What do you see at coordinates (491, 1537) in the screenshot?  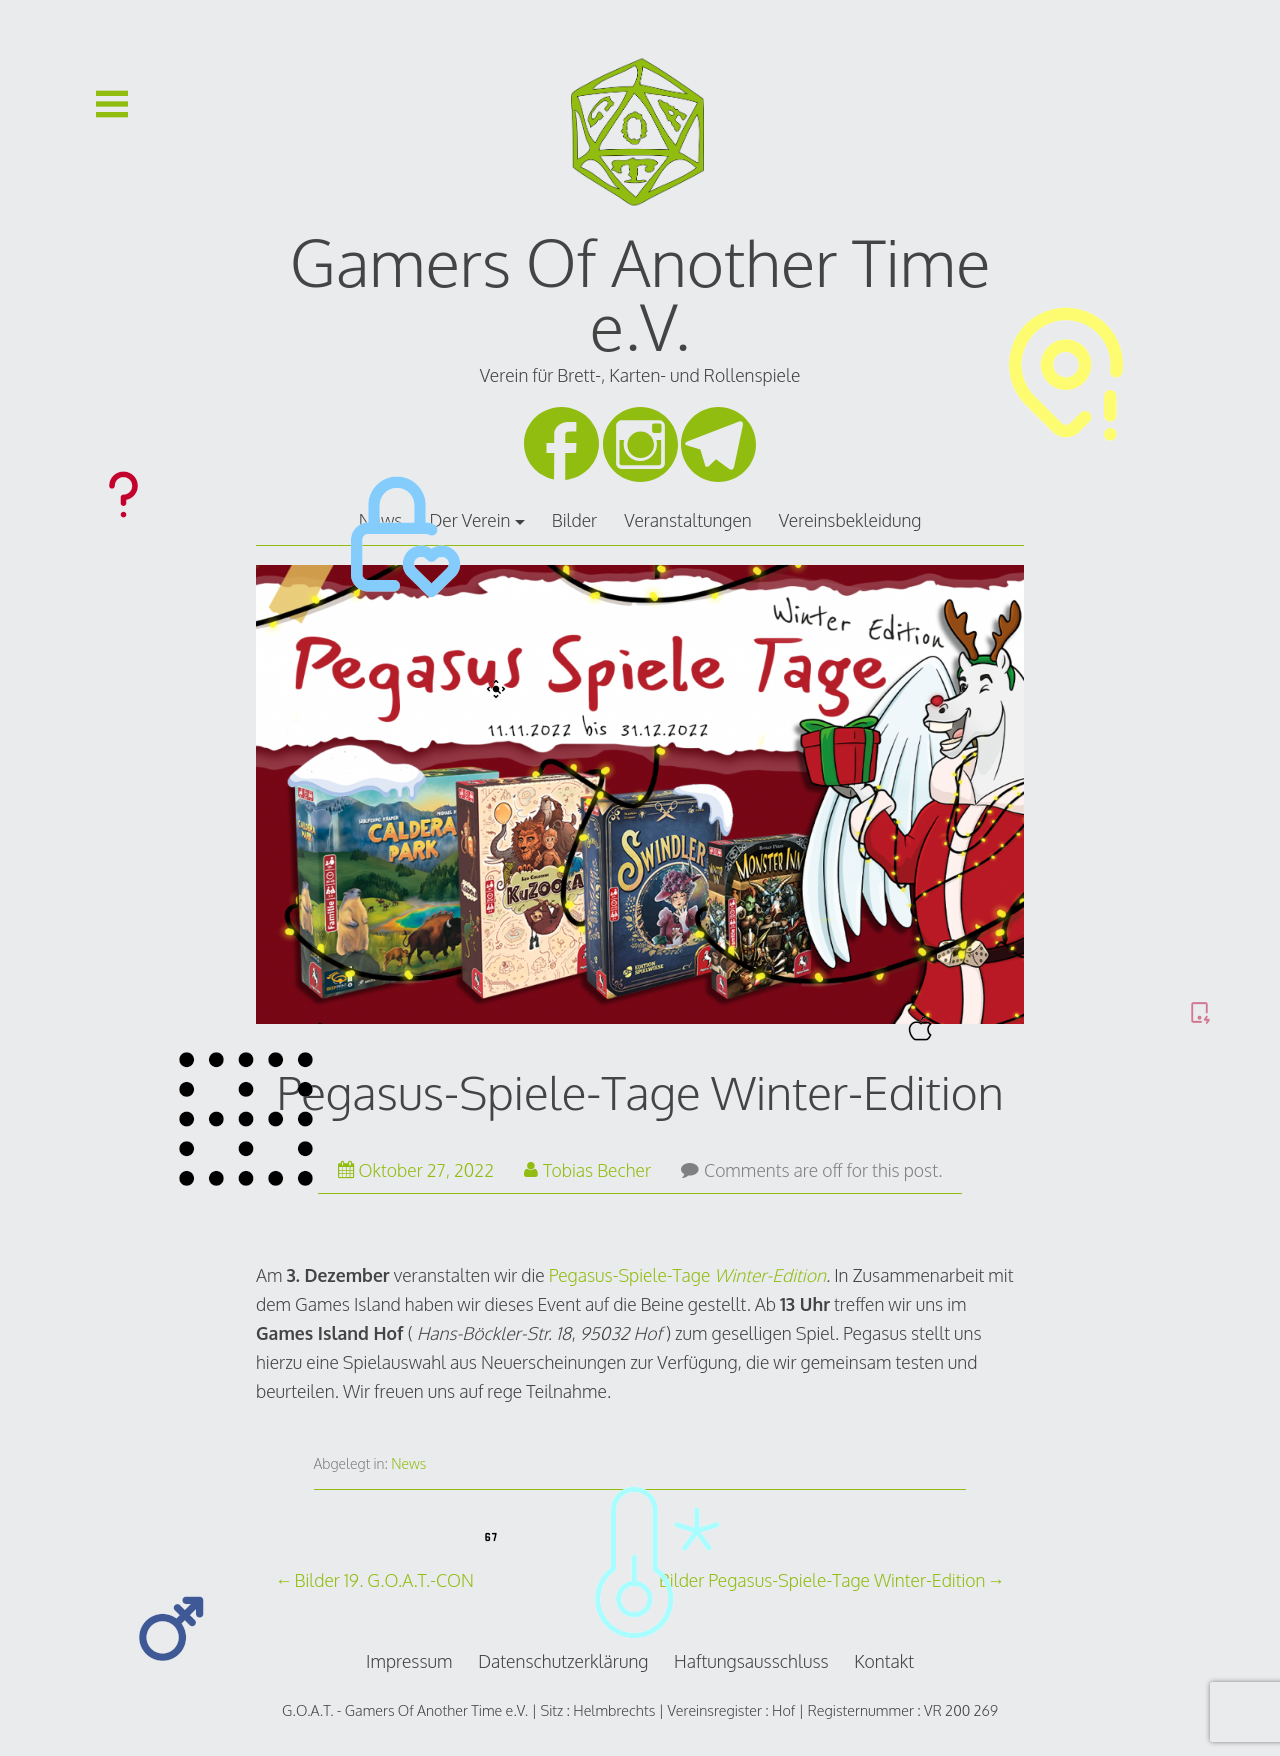 I see `displays the number 67 as a label or identifier` at bounding box center [491, 1537].